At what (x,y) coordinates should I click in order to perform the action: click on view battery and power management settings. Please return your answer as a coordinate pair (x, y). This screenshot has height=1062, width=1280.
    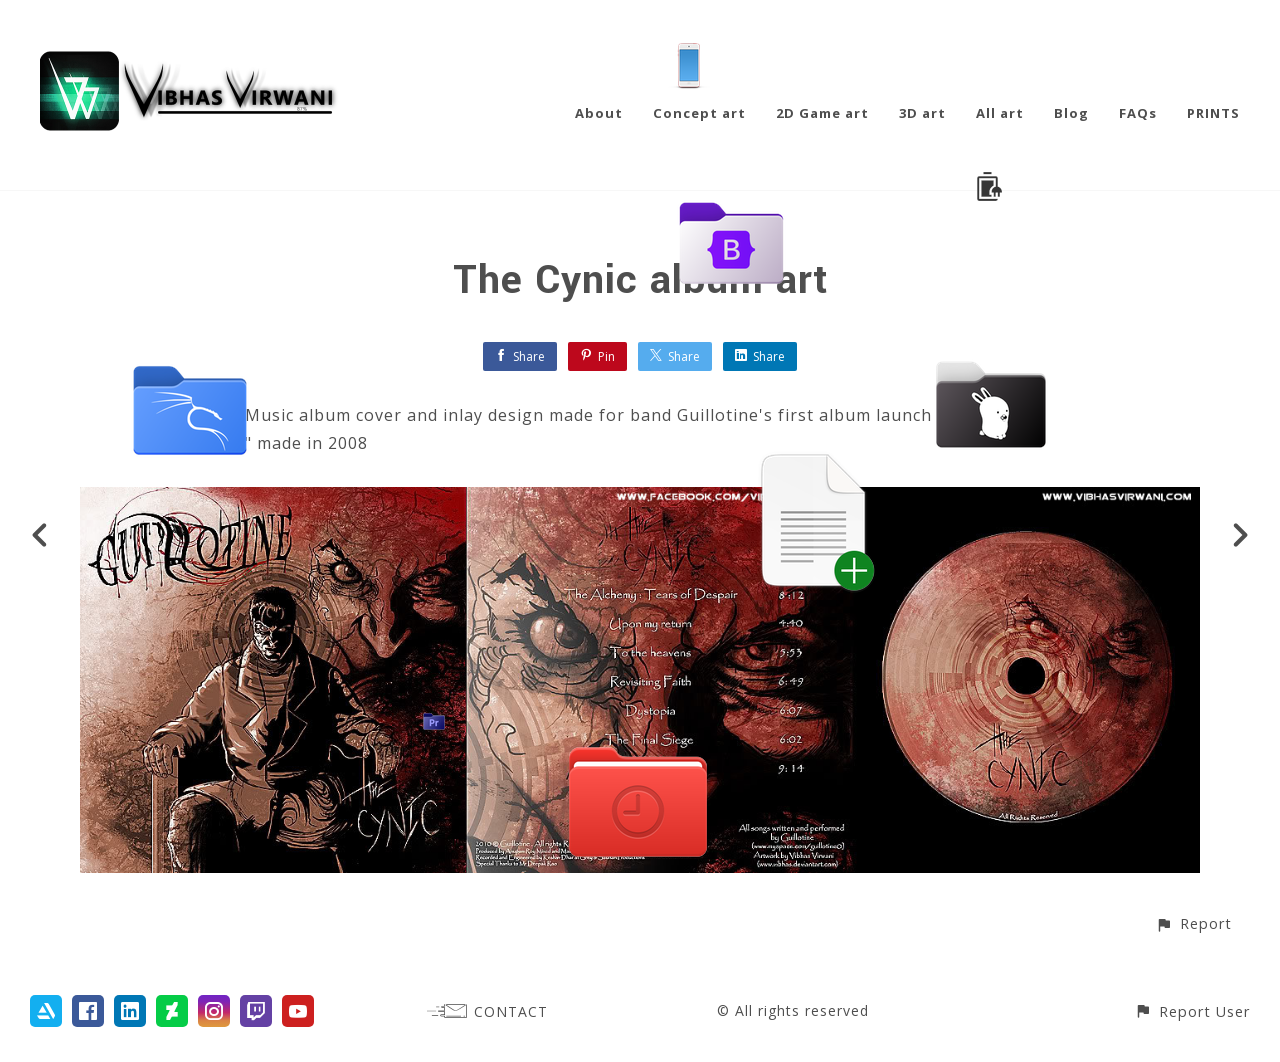
    Looking at the image, I should click on (987, 186).